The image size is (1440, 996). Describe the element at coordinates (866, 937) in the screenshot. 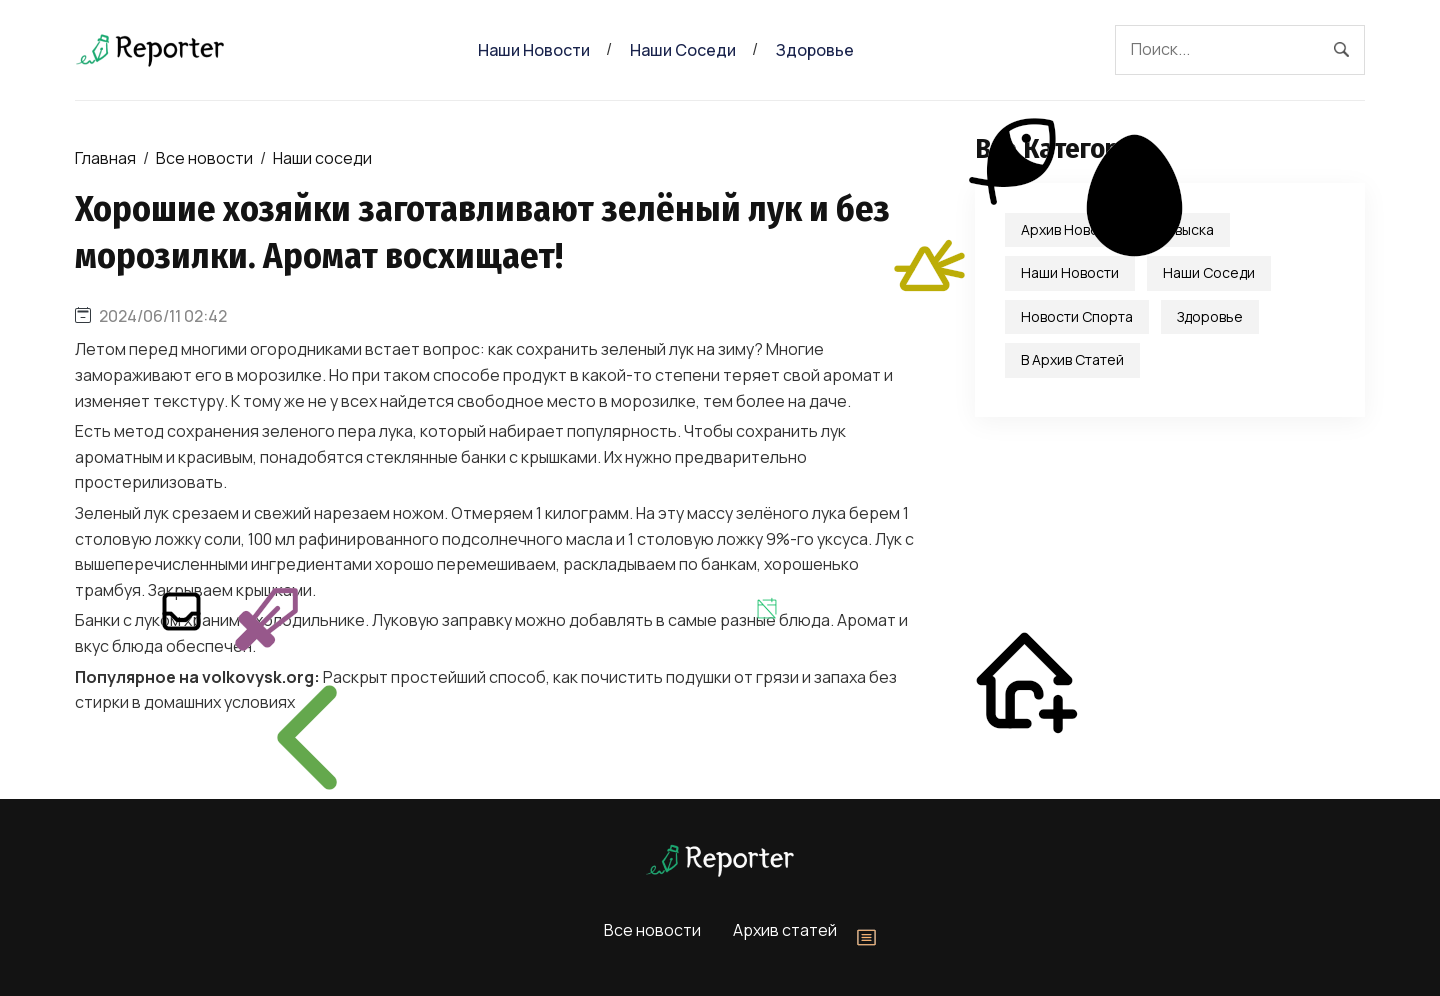

I see `view article or document` at that location.